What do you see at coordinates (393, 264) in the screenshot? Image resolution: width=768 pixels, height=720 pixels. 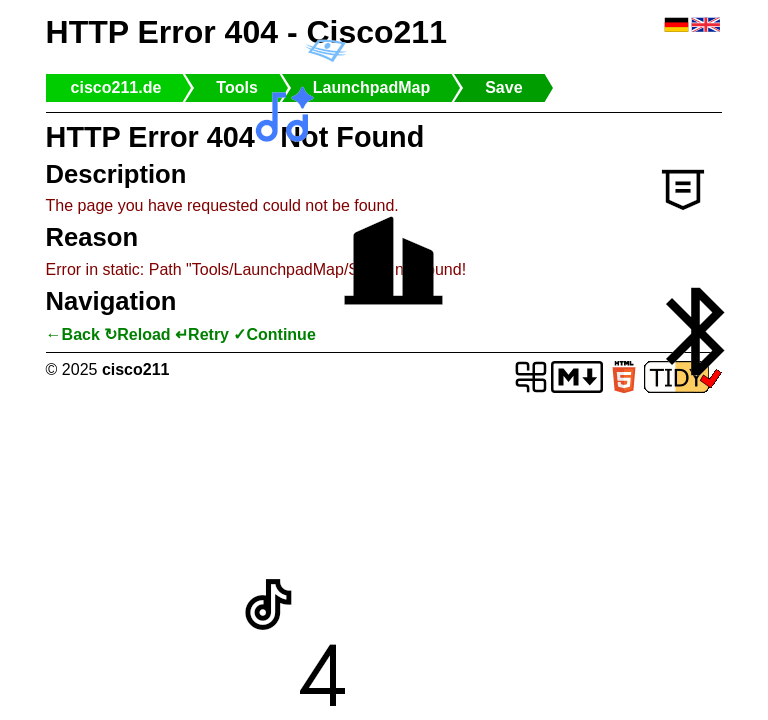 I see `view company or business profile` at bounding box center [393, 264].